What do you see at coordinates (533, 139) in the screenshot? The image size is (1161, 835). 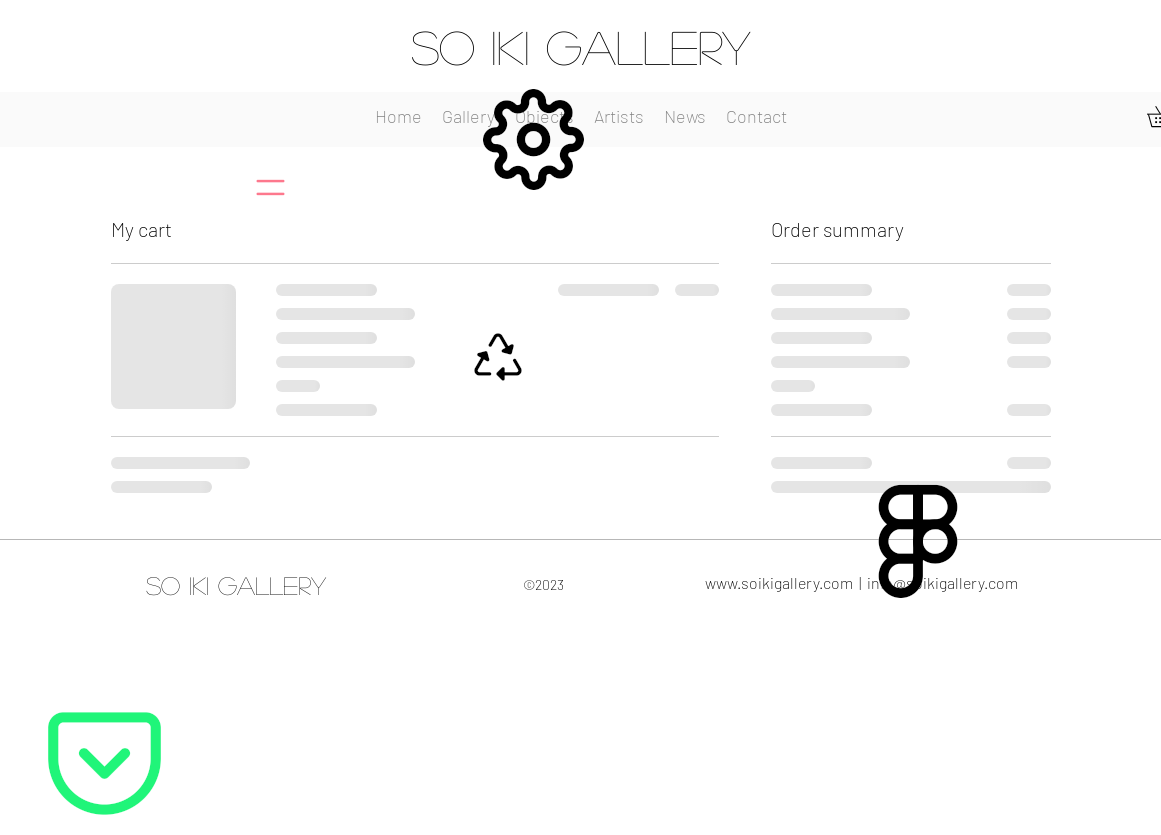 I see `access app settings and preferences` at bounding box center [533, 139].